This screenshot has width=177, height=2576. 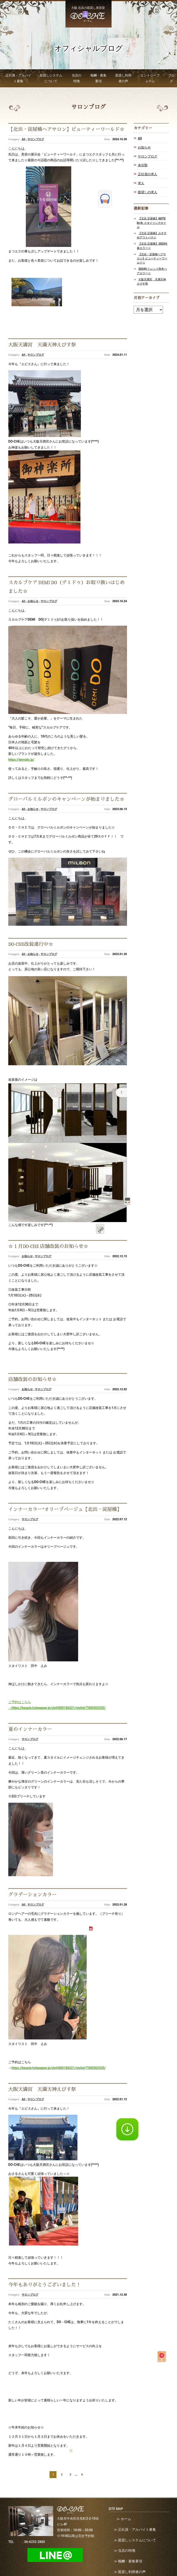 What do you see at coordinates (162, 2357) in the screenshot?
I see `indicates a package scheduled for removal` at bounding box center [162, 2357].